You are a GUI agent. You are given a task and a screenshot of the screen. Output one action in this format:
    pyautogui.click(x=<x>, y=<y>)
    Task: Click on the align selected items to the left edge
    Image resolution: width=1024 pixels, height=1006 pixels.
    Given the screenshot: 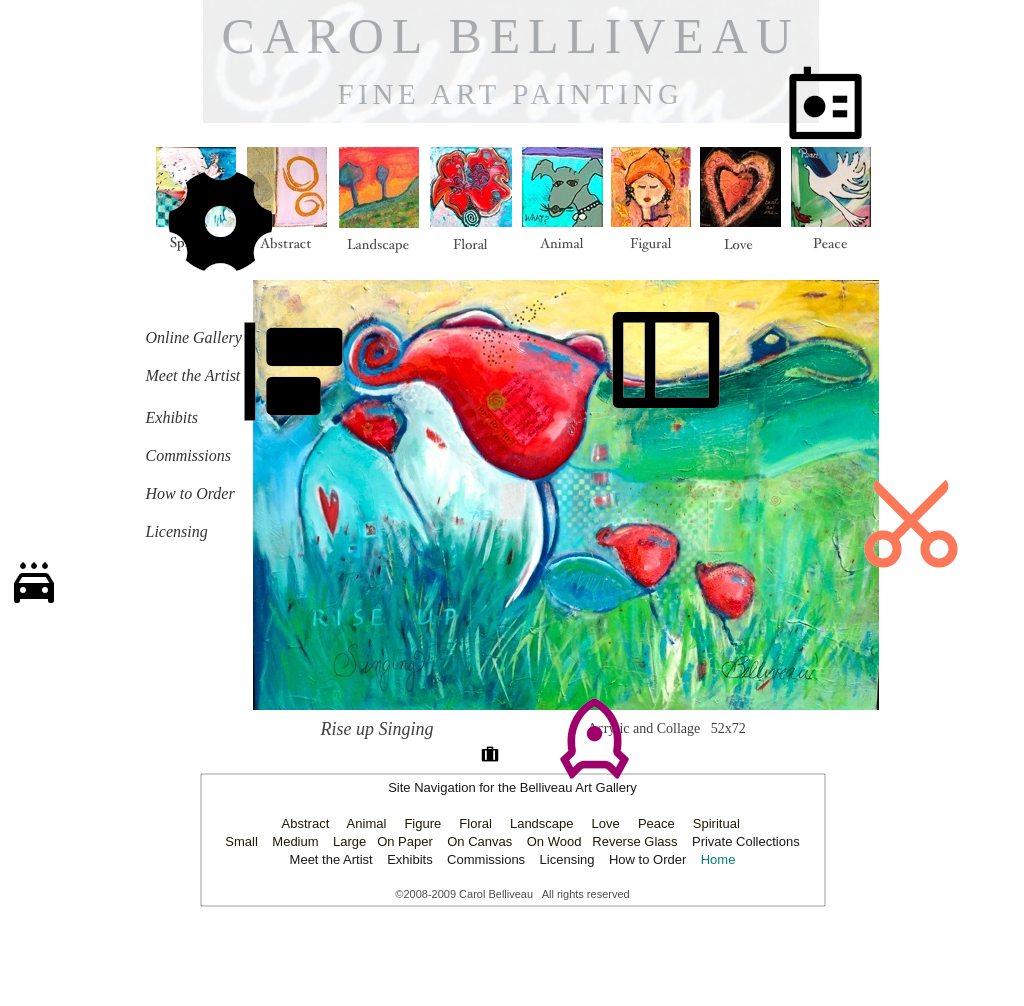 What is the action you would take?
    pyautogui.click(x=293, y=371)
    